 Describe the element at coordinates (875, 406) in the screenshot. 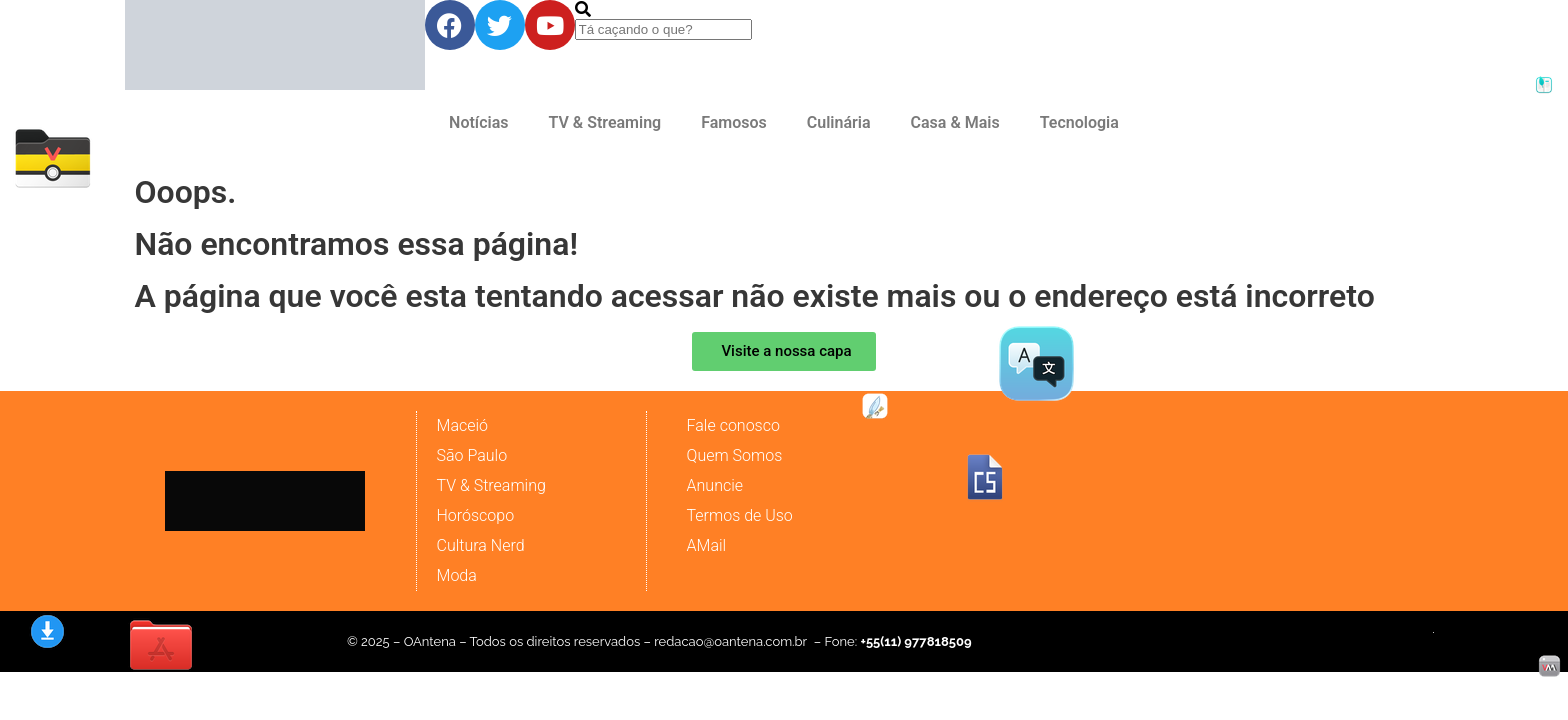

I see `open vara text editor app` at that location.